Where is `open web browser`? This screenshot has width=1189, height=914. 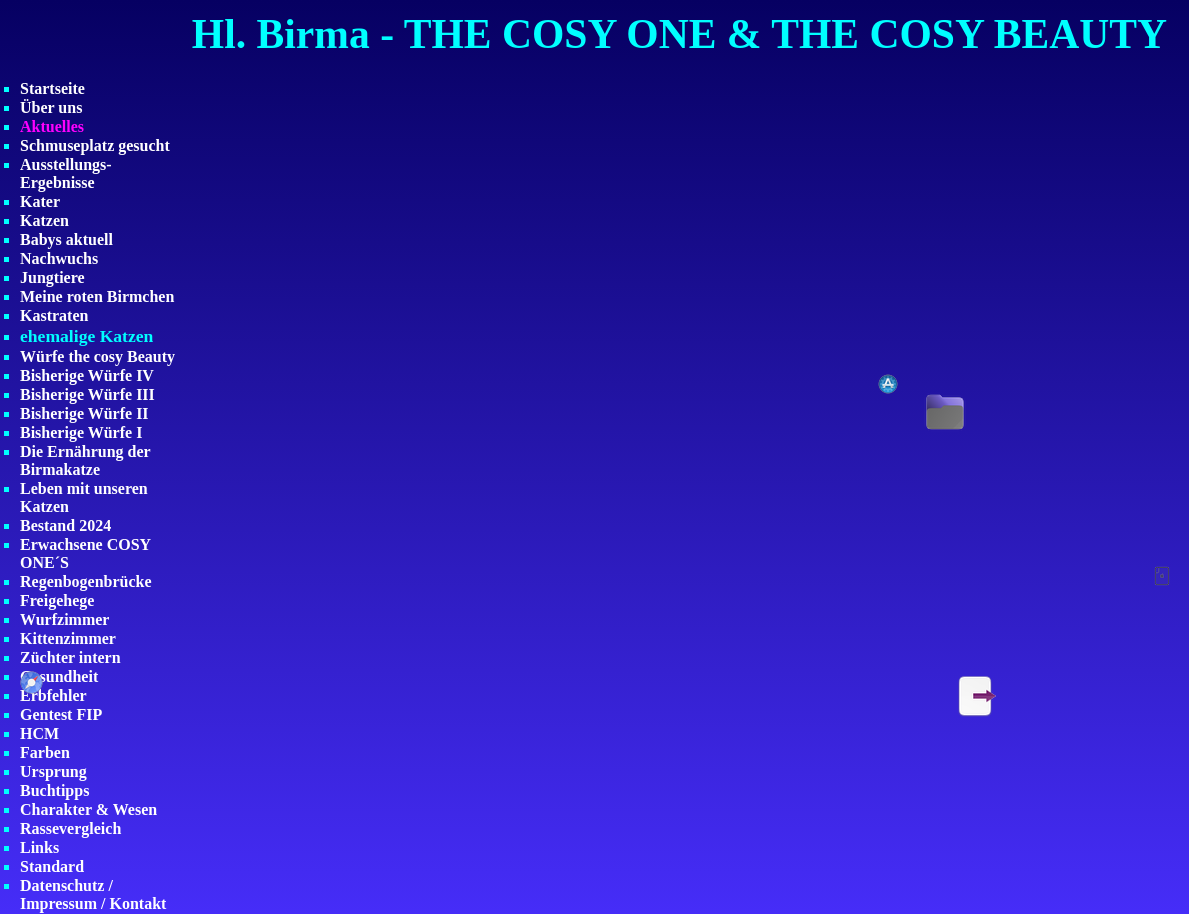 open web browser is located at coordinates (31, 682).